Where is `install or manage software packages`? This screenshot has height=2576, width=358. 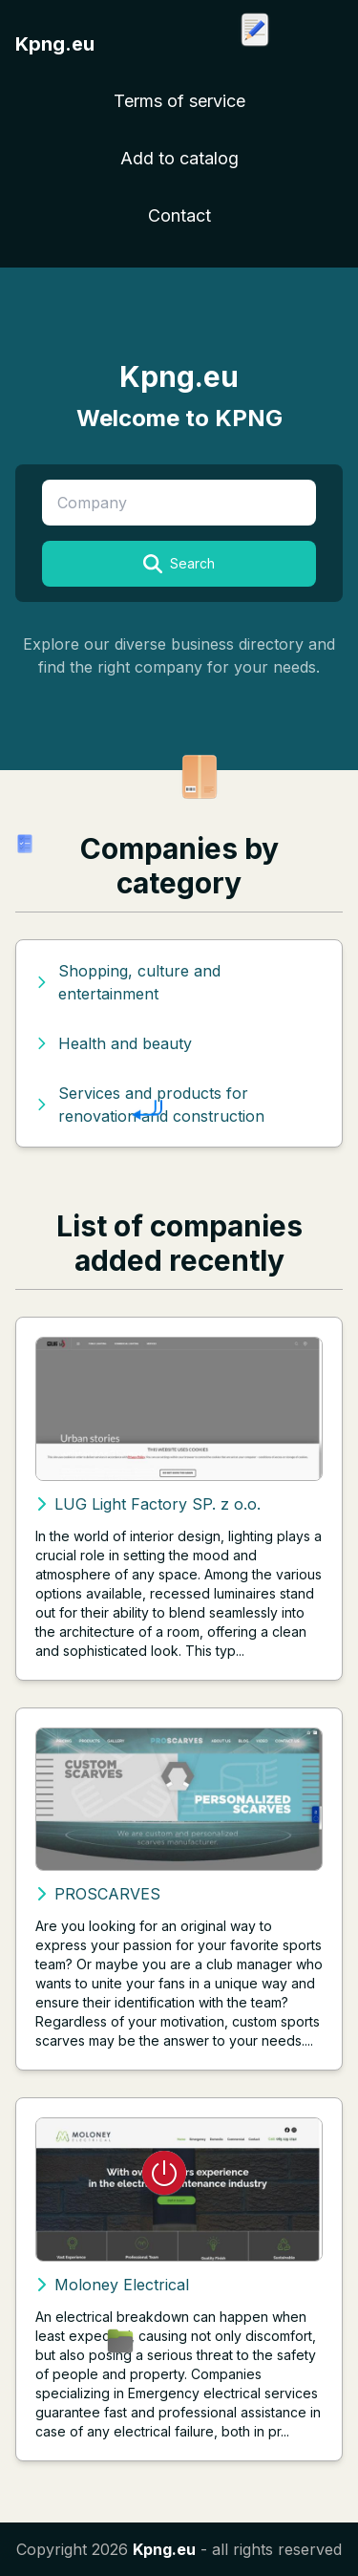 install or manage software packages is located at coordinates (200, 777).